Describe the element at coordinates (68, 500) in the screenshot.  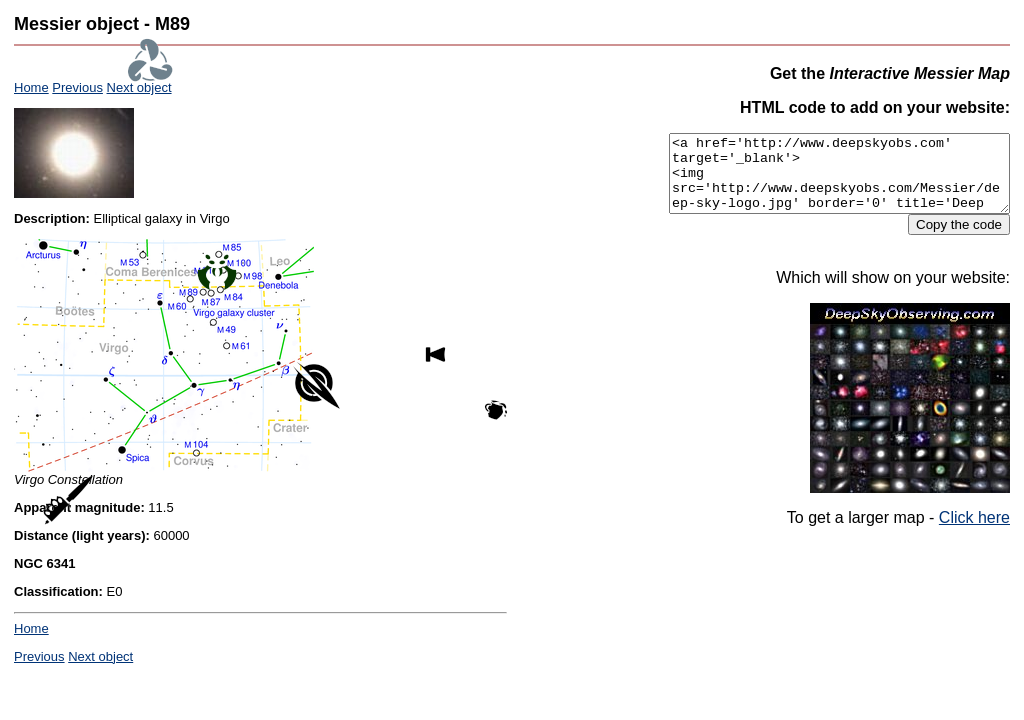
I see `equip a trench knife weapon` at that location.